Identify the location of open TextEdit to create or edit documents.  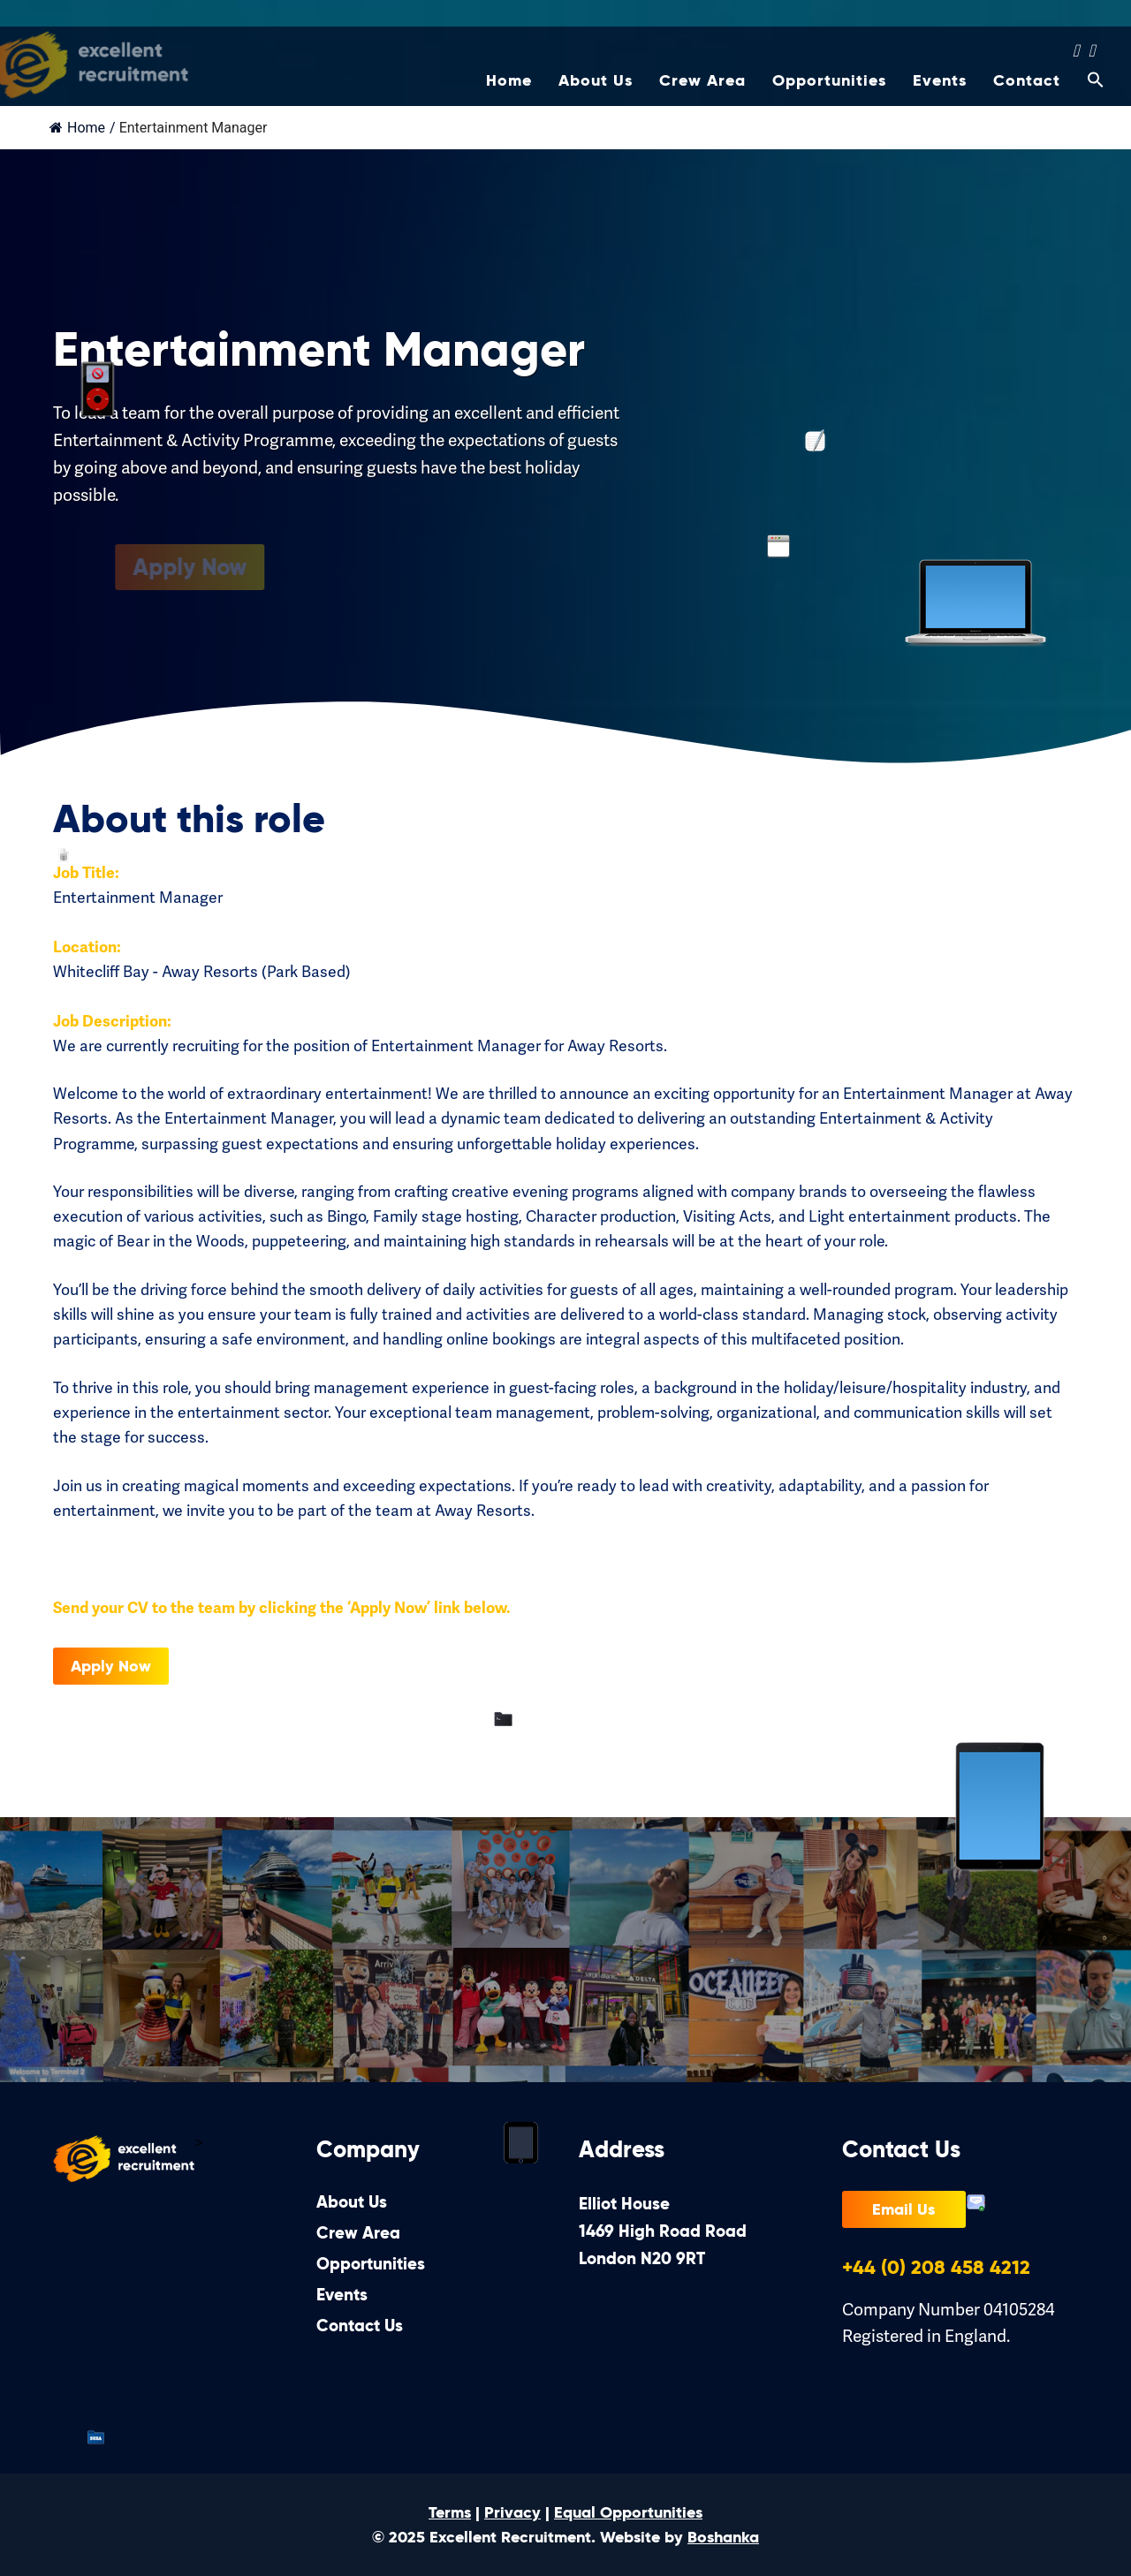
(815, 441).